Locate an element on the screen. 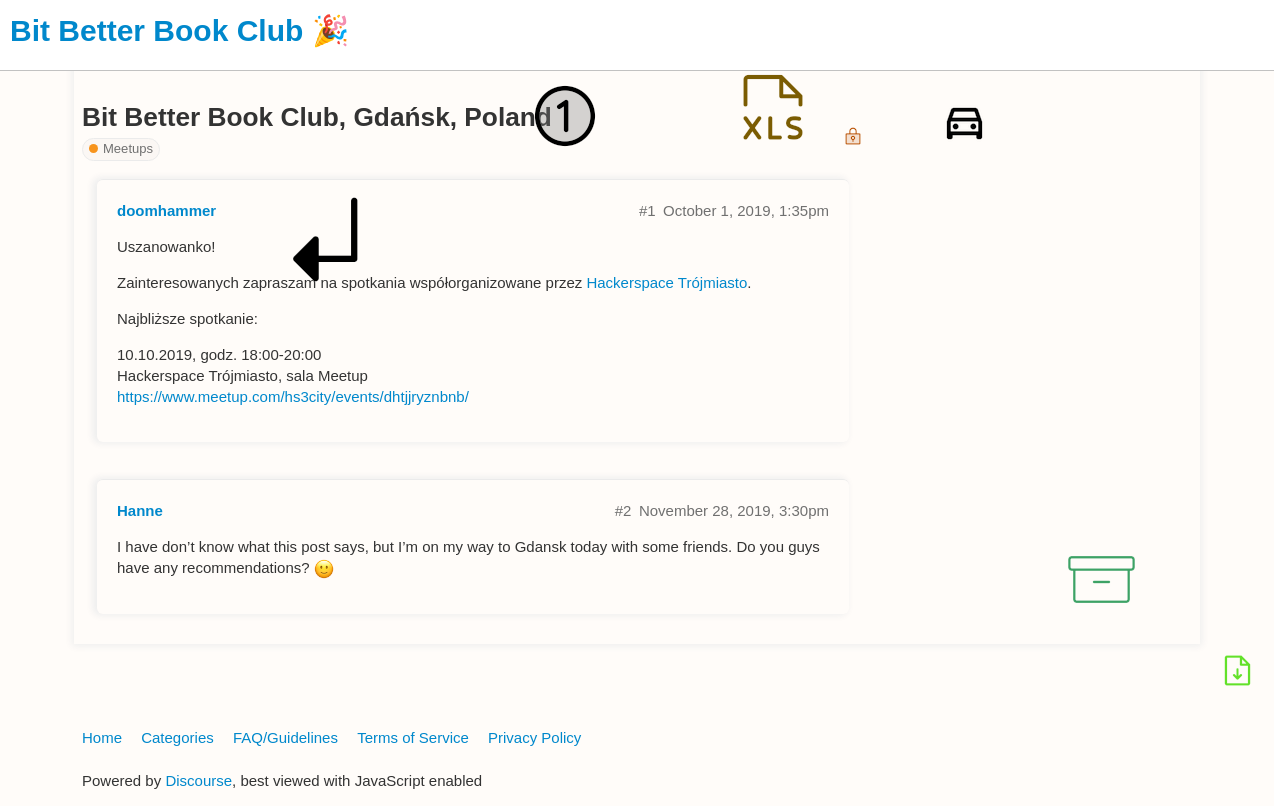 This screenshot has height=806, width=1274. access security or privacy settings is located at coordinates (853, 137).